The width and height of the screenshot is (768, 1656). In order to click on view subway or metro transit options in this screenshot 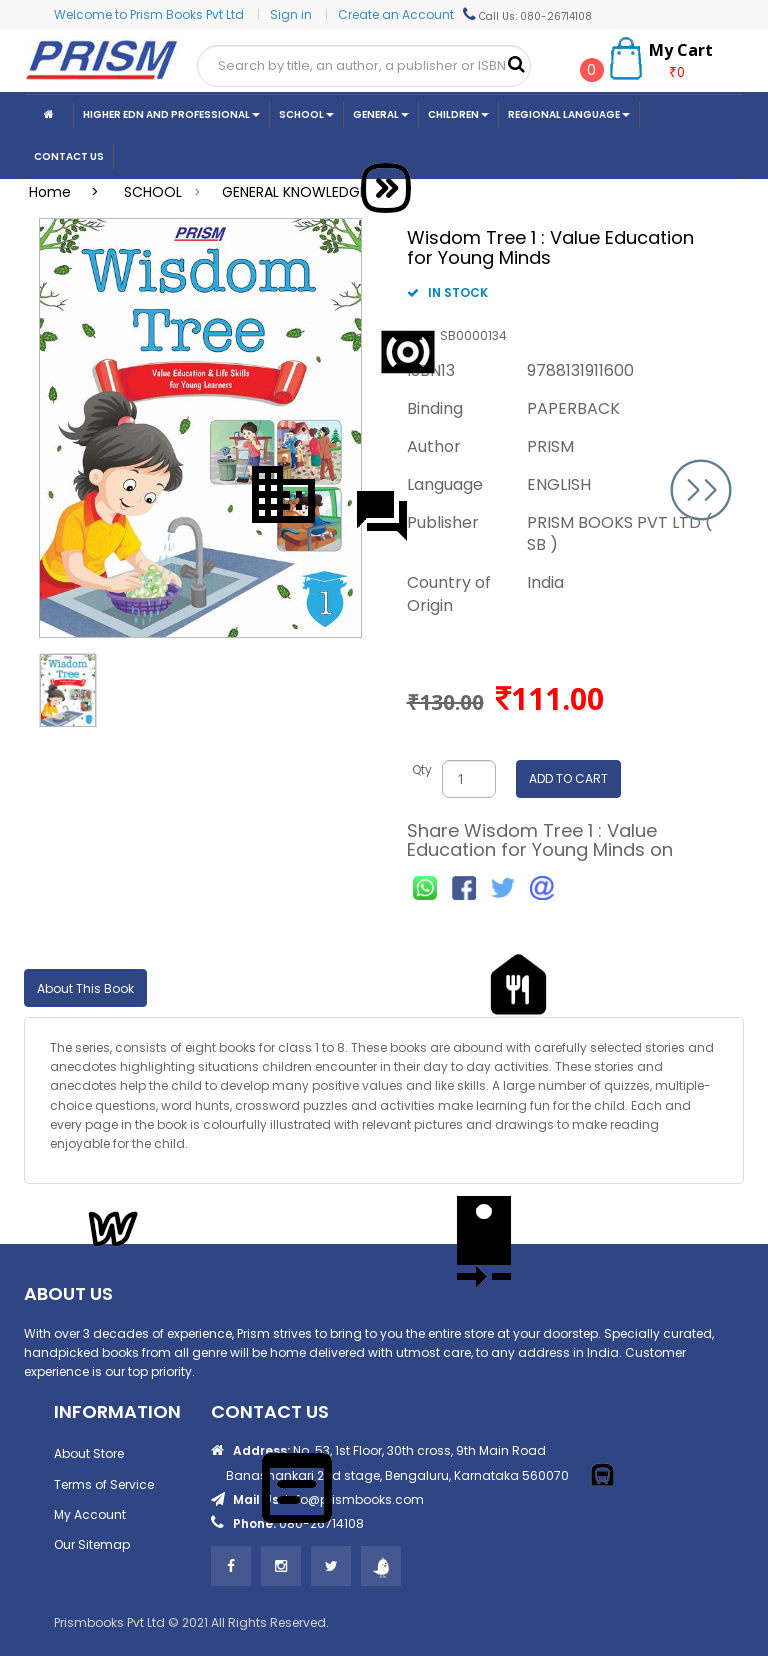, I will do `click(602, 1474)`.